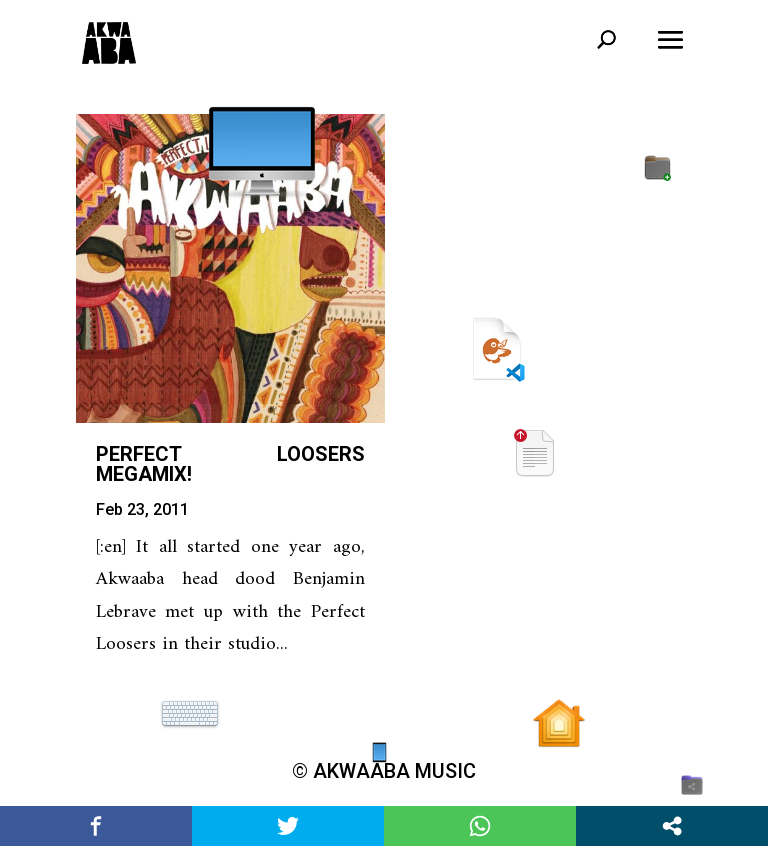  Describe the element at coordinates (559, 723) in the screenshot. I see `open home settings or preferences` at that location.